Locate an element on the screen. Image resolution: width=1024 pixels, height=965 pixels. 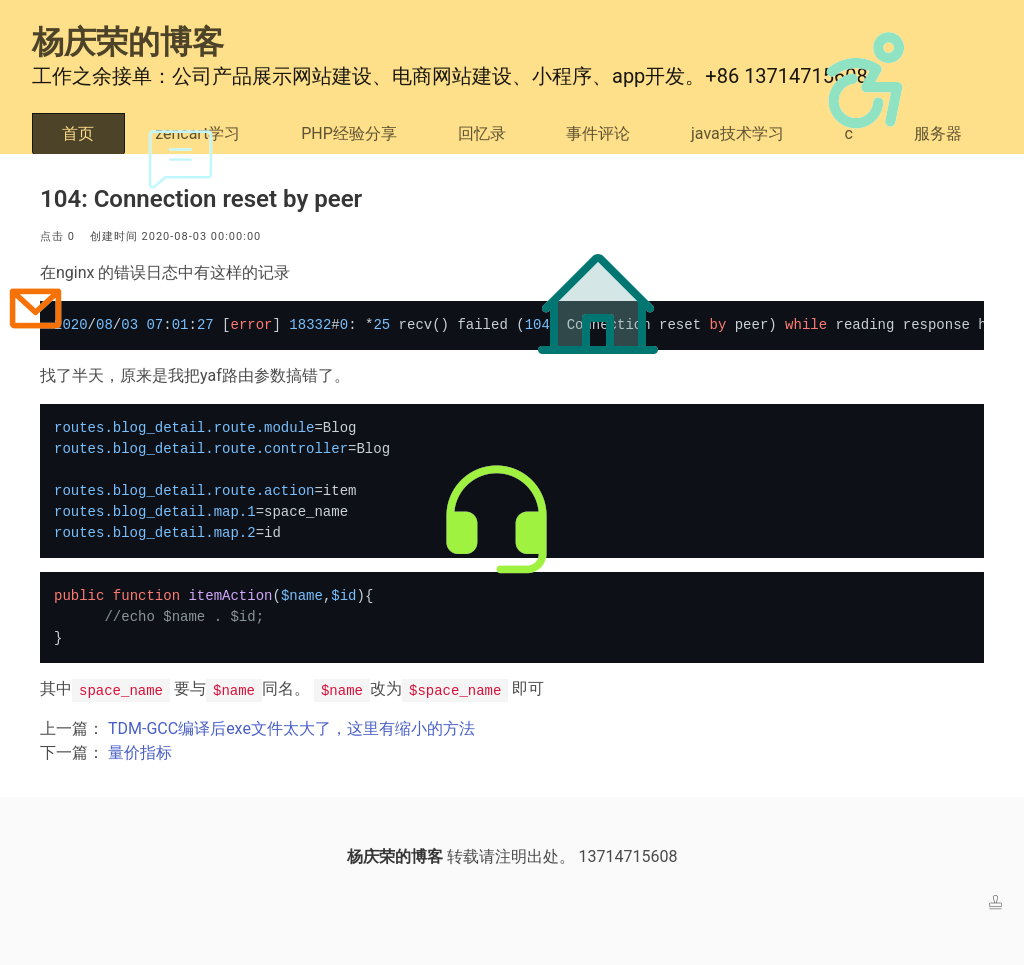
navigate to home screen is located at coordinates (598, 306).